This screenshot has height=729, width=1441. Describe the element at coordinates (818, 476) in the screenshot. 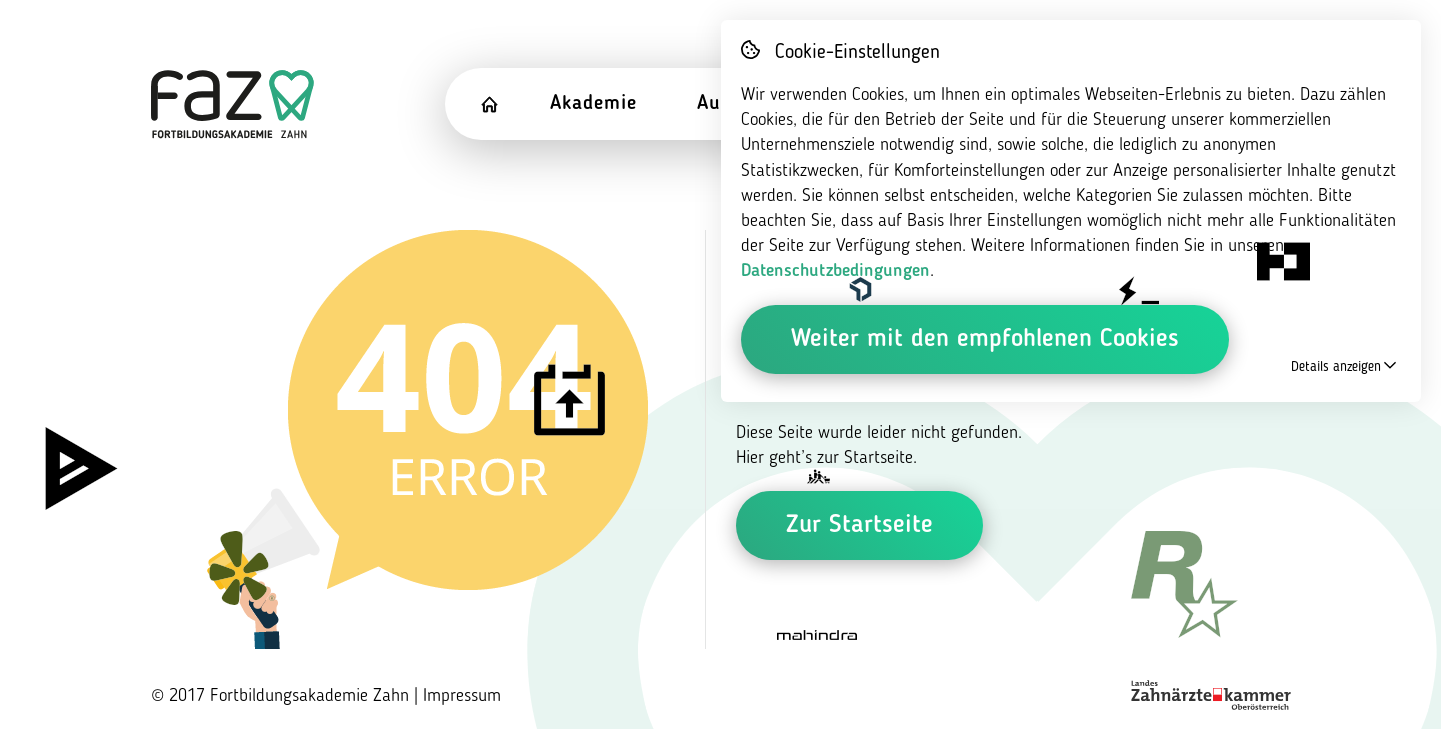

I see `open the Chedraui shopping app` at that location.